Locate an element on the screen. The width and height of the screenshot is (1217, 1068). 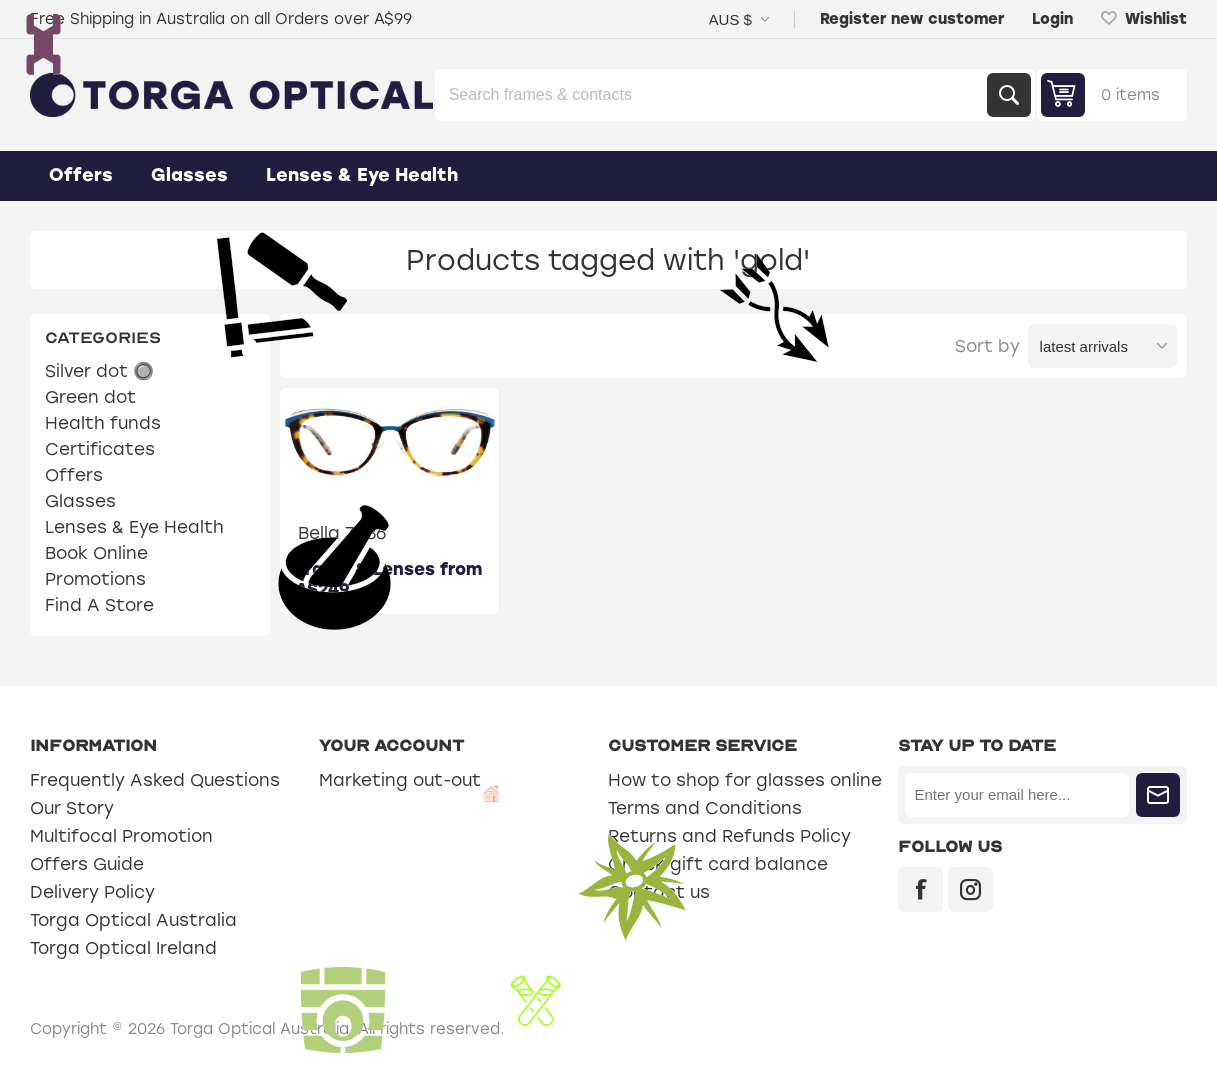
access laboratory or science features is located at coordinates (535, 1000).